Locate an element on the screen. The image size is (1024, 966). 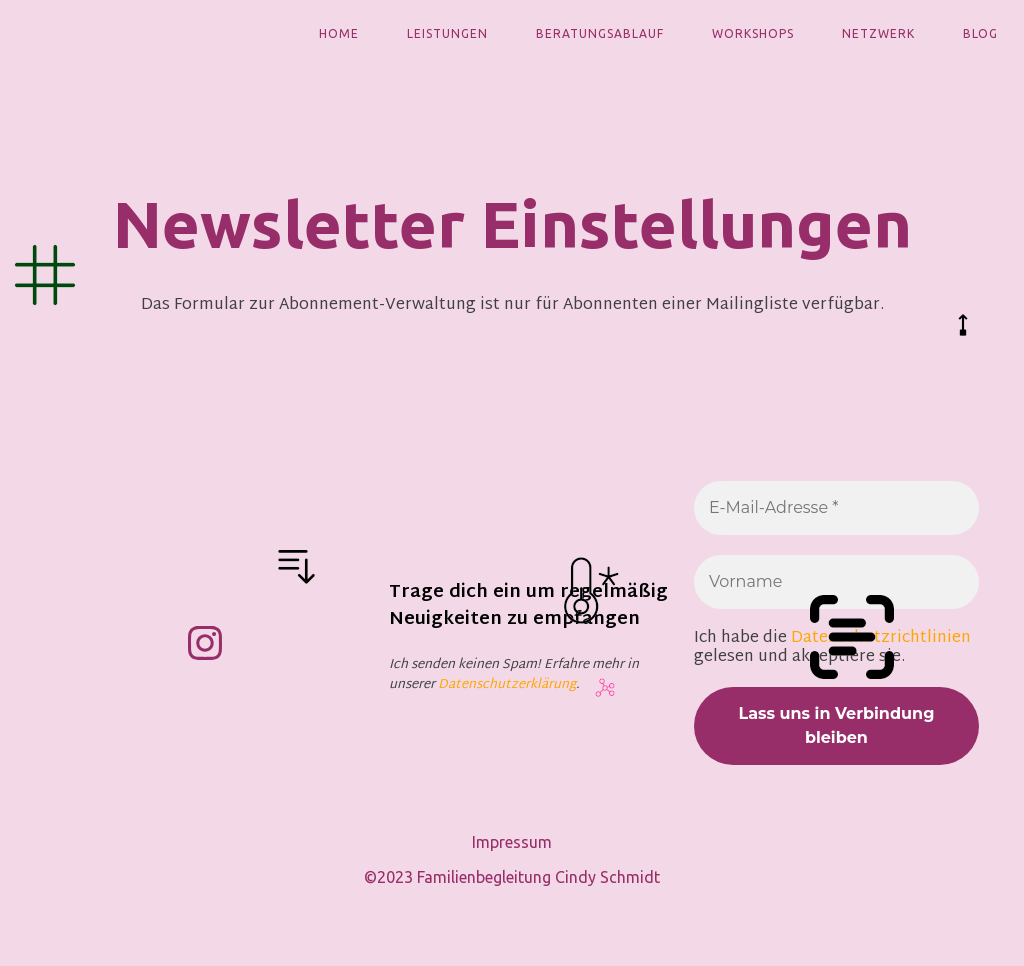
sort list in descending order is located at coordinates (296, 565).